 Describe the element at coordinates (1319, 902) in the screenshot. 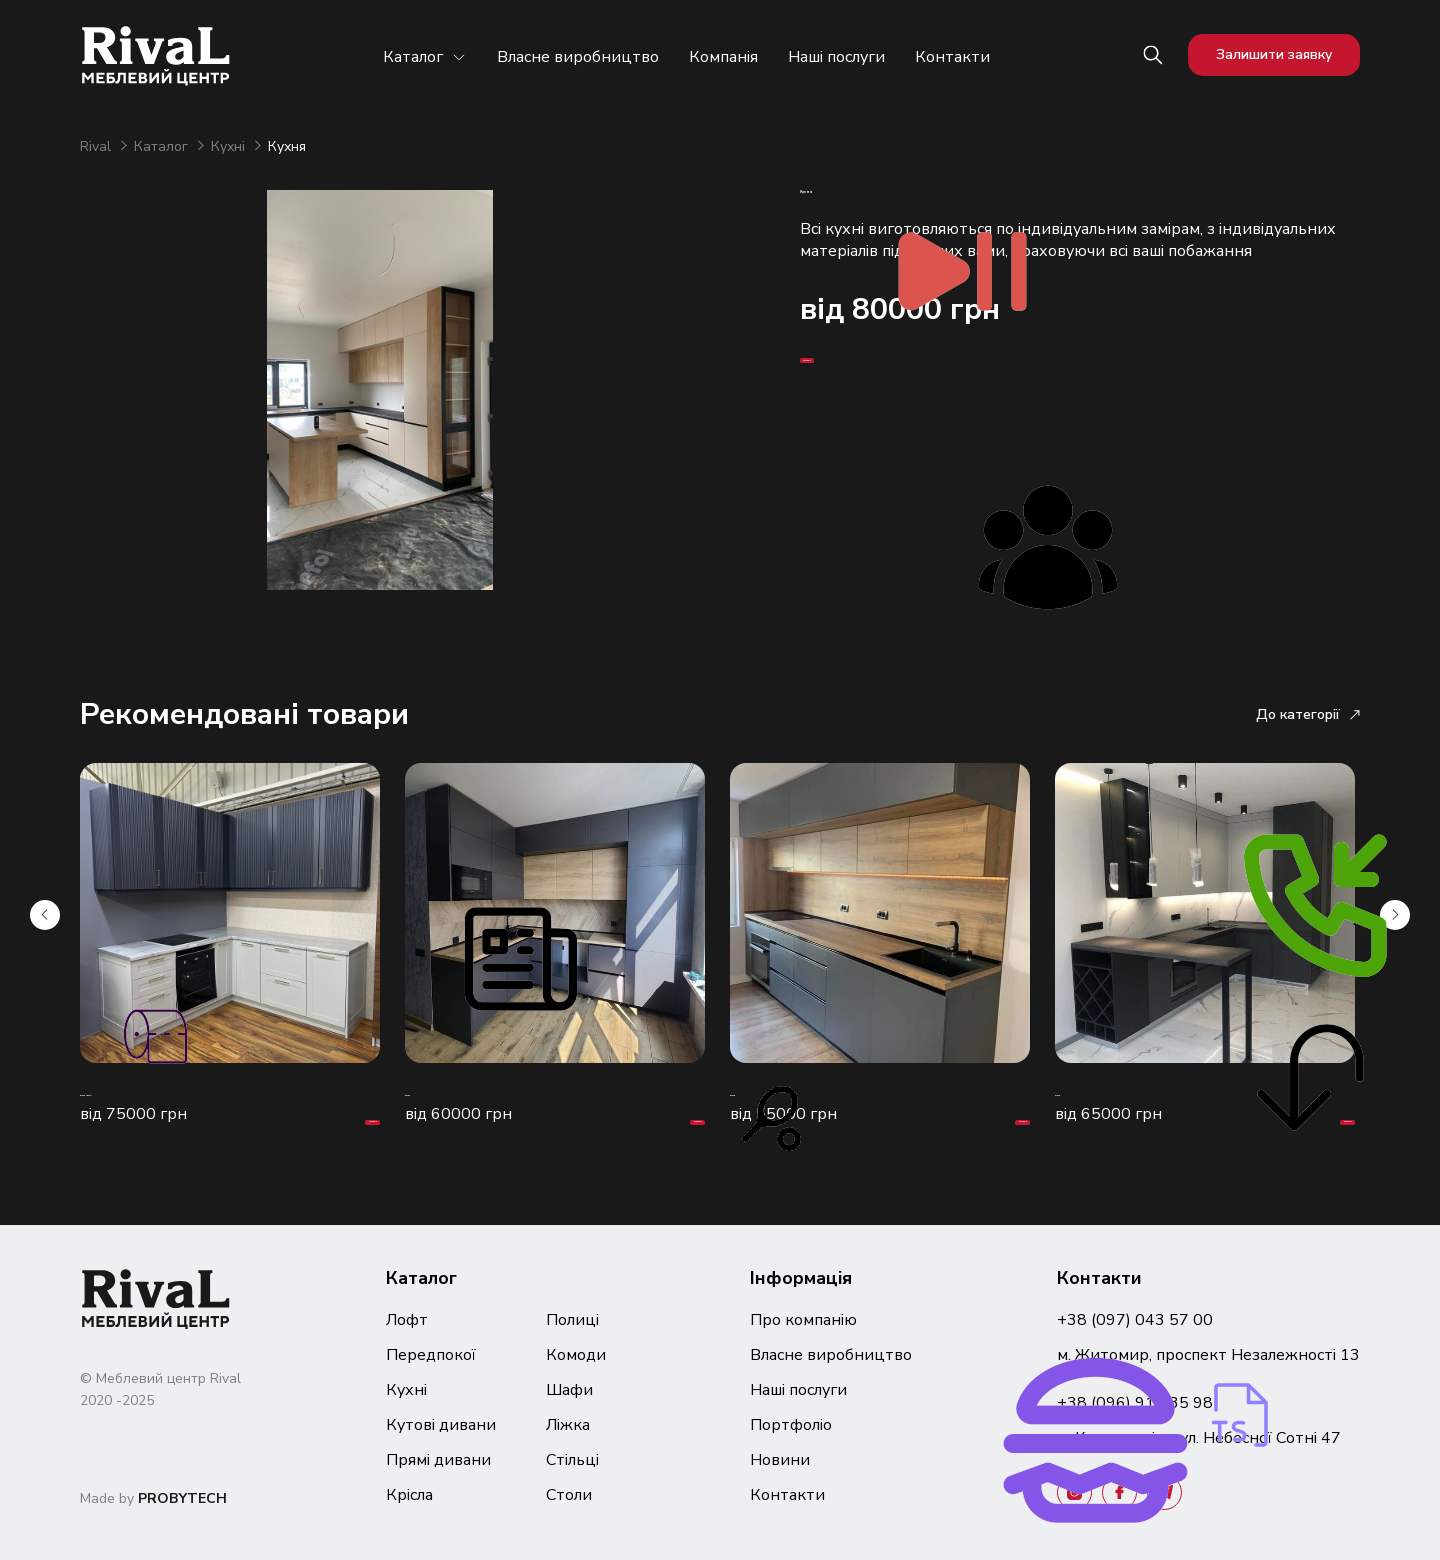

I see `incoming call notification` at that location.